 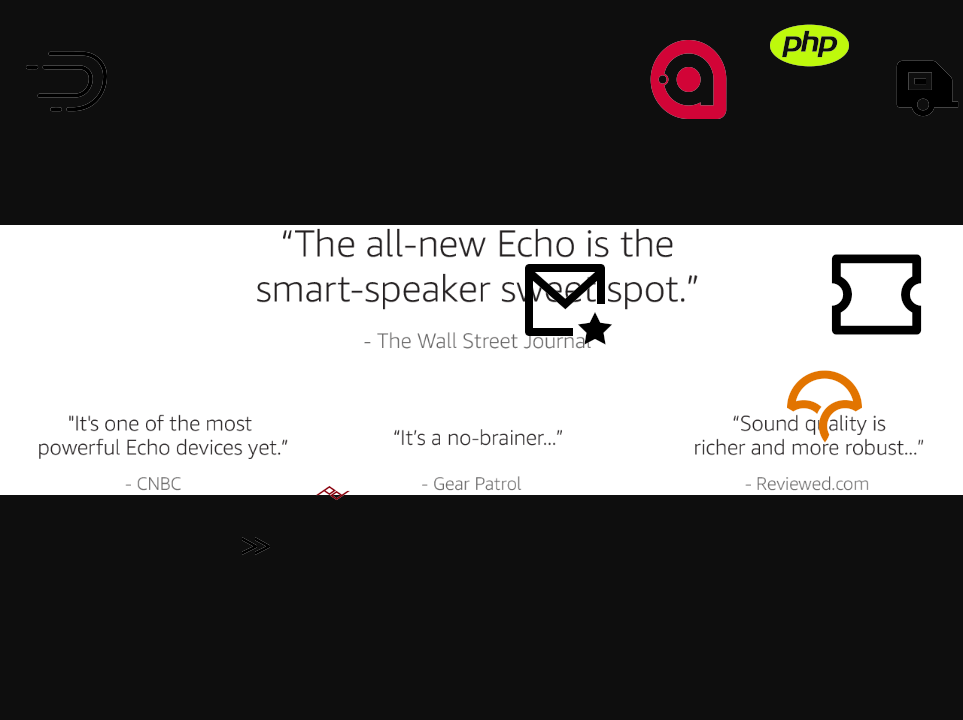 What do you see at coordinates (565, 300) in the screenshot?
I see `view starred or important emails` at bounding box center [565, 300].